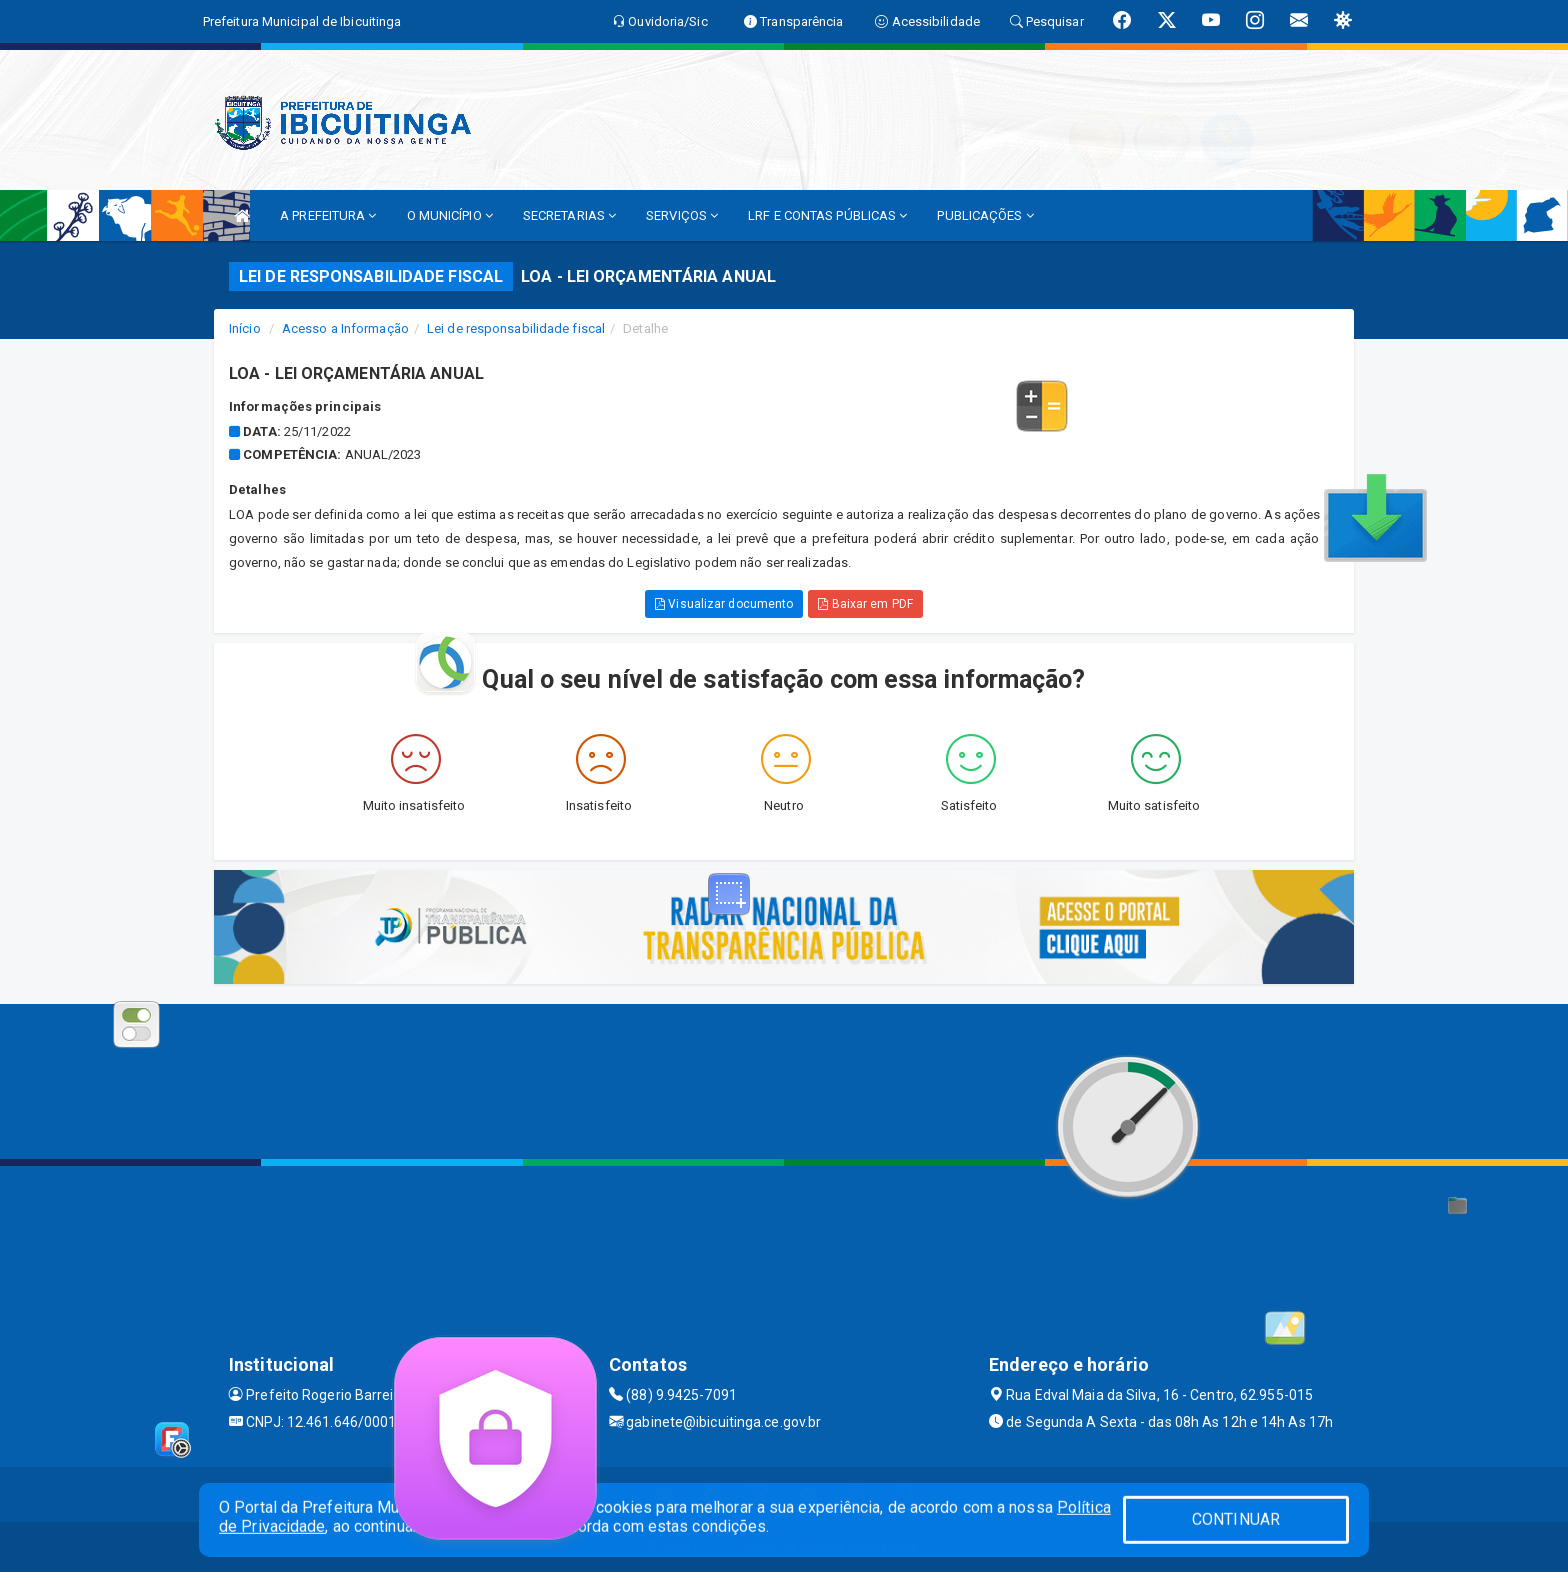 Image resolution: width=1568 pixels, height=1572 pixels. I want to click on open cisco anyconnect vpn client, so click(445, 662).